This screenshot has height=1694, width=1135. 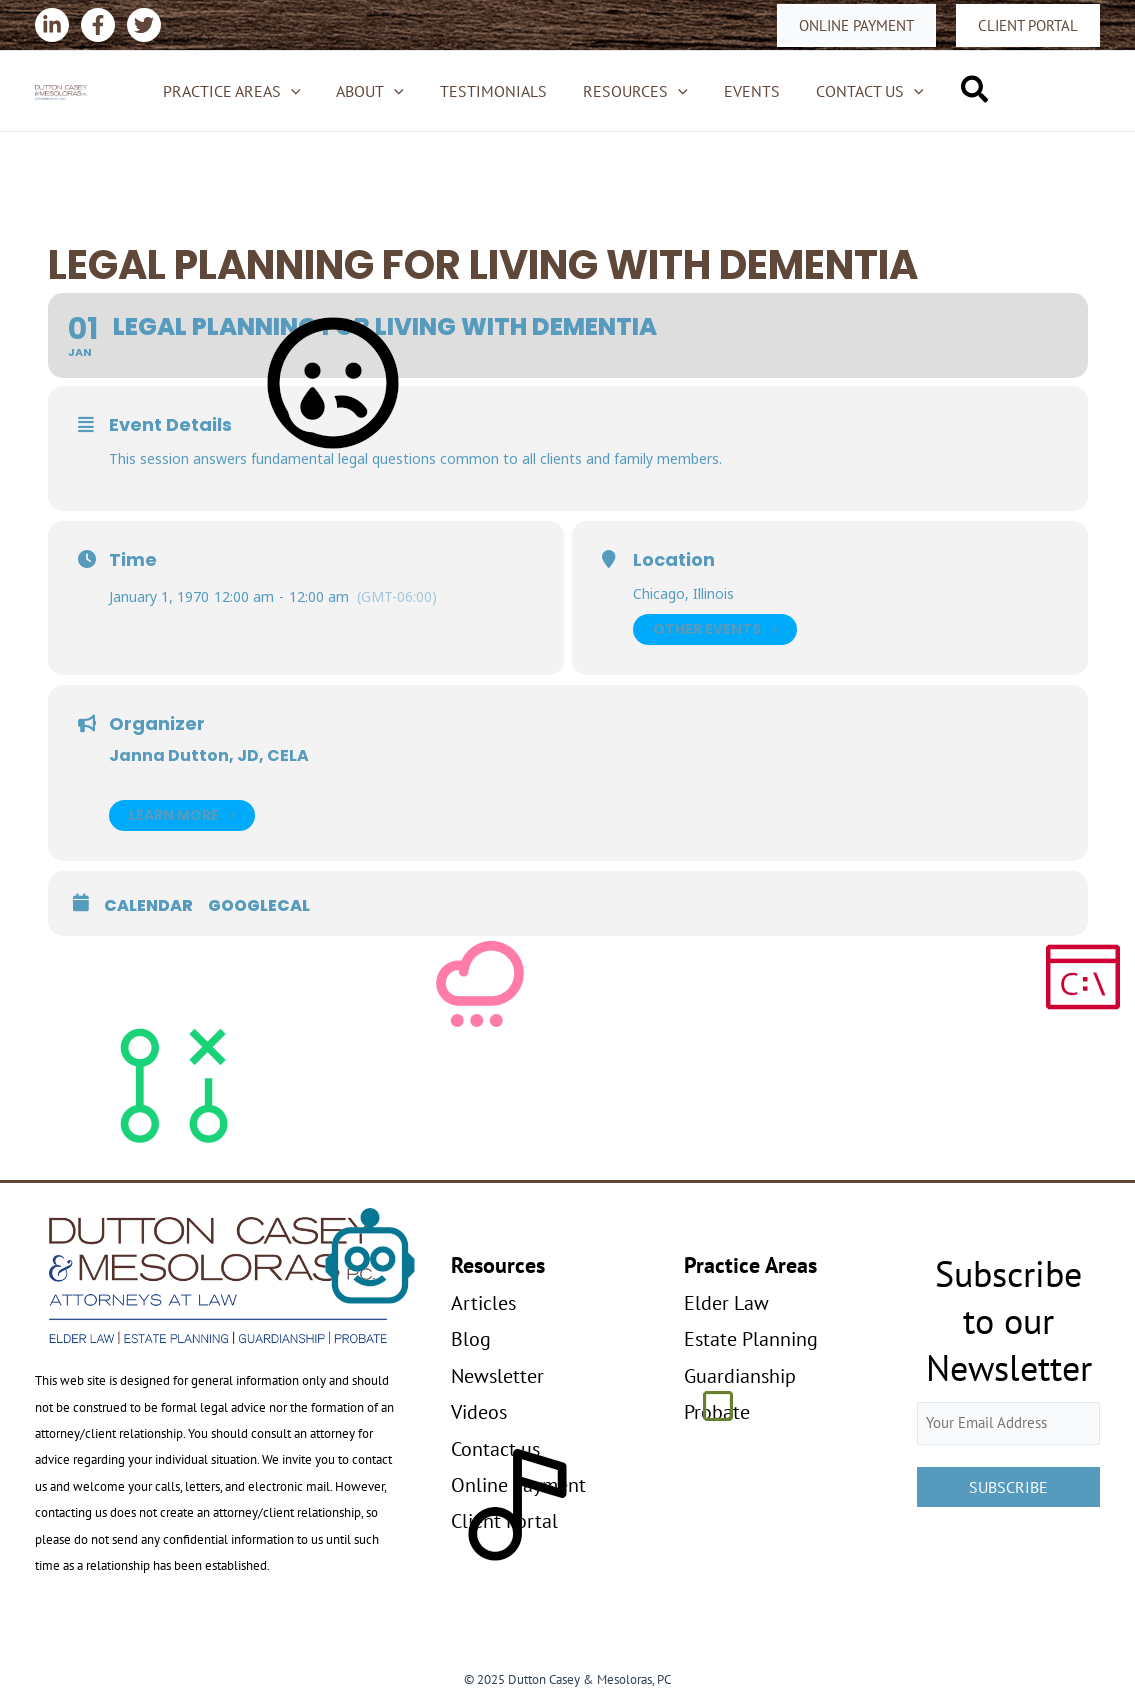 I want to click on indicates snowy weather conditions, so click(x=480, y=988).